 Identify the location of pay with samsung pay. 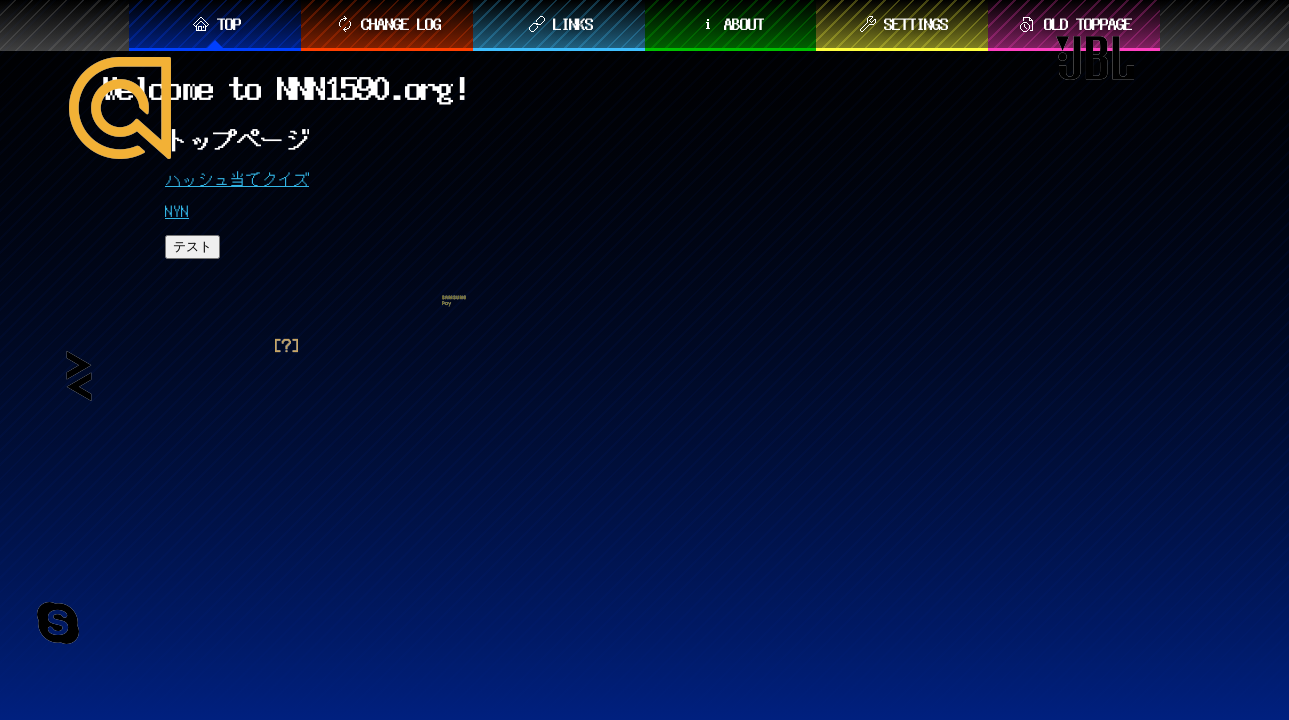
(454, 301).